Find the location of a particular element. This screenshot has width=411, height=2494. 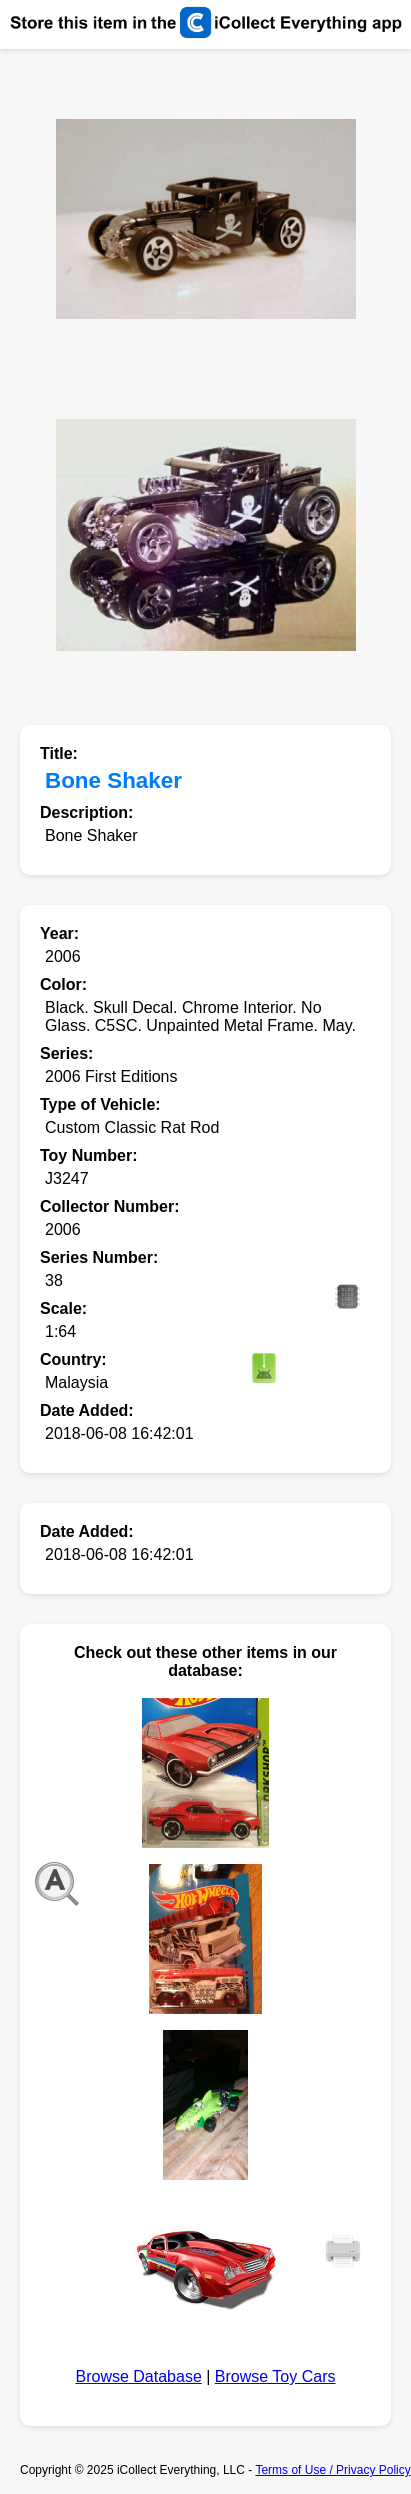

search for text or content is located at coordinates (57, 1884).